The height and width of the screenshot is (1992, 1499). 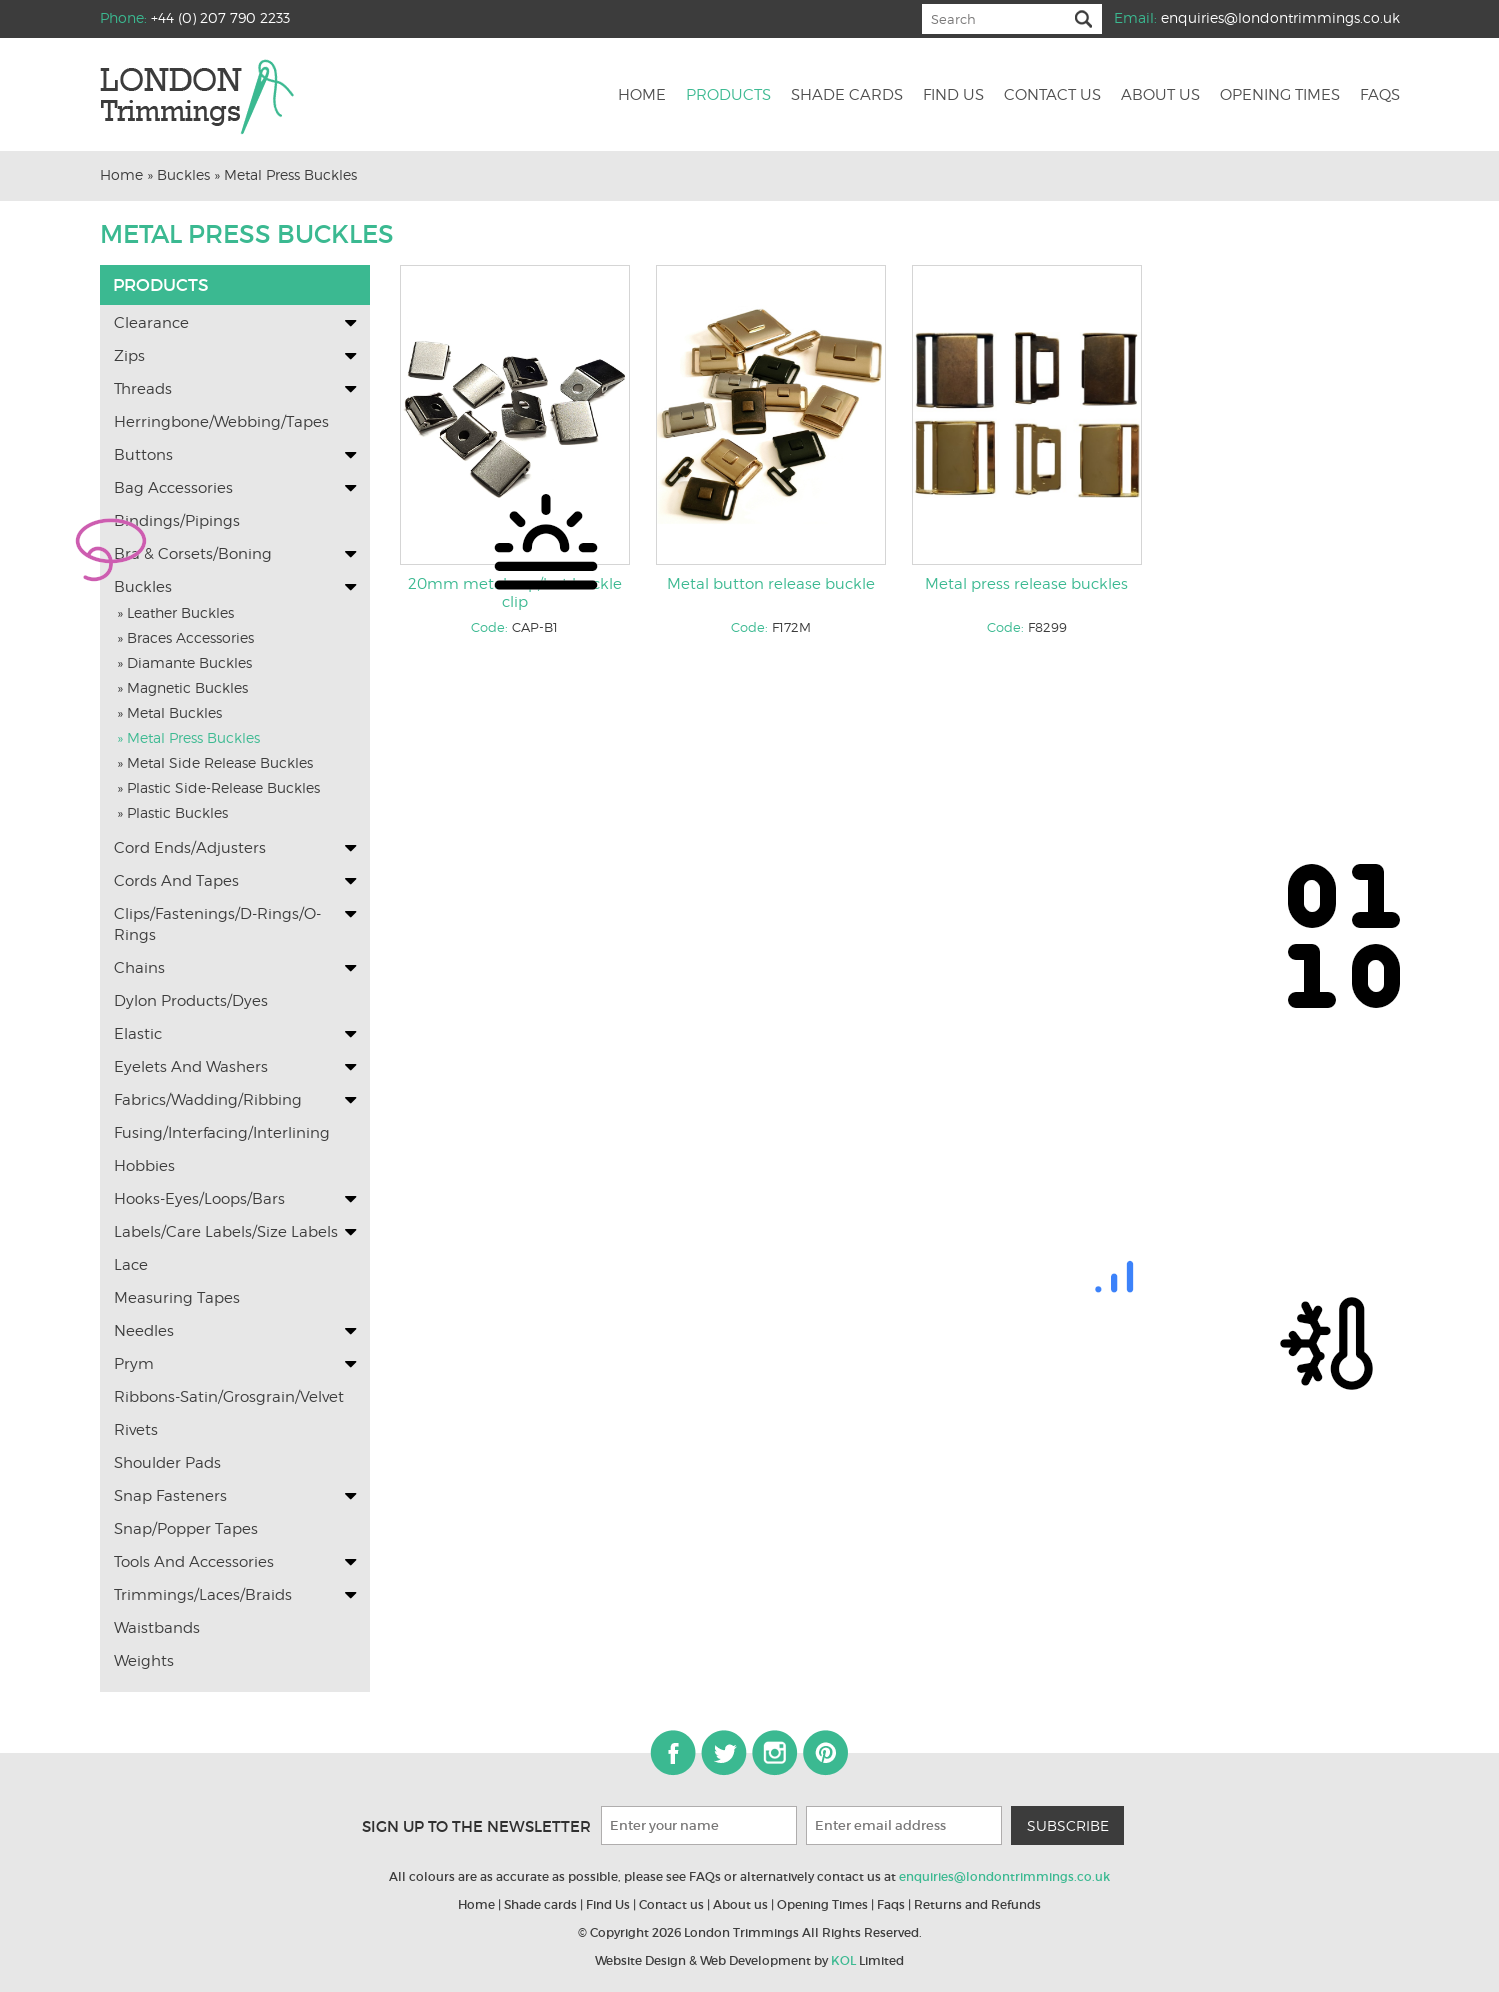 What do you see at coordinates (546, 543) in the screenshot?
I see `indicates hazy or foggy weather conditions` at bounding box center [546, 543].